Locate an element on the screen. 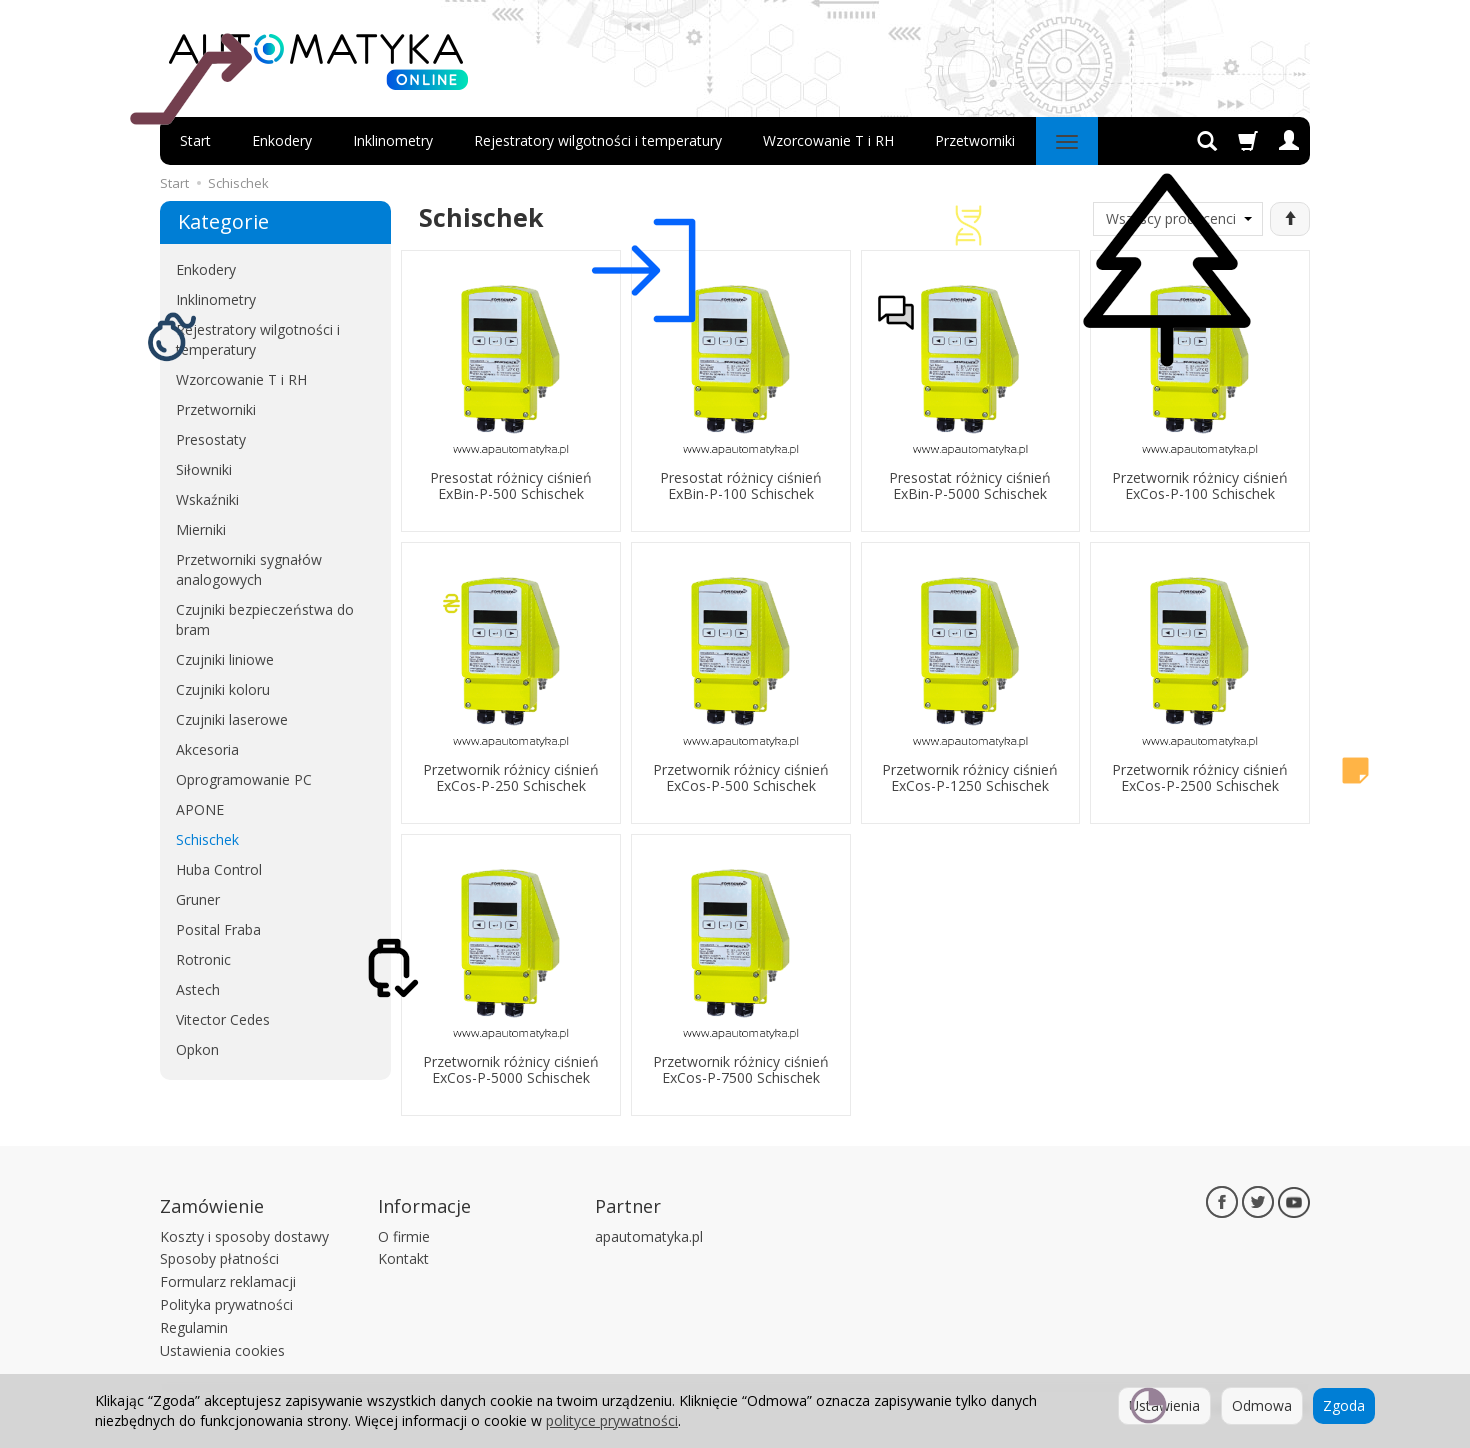 This screenshot has width=1470, height=1448. indicates Ukrainian hryvnia currency is located at coordinates (451, 603).